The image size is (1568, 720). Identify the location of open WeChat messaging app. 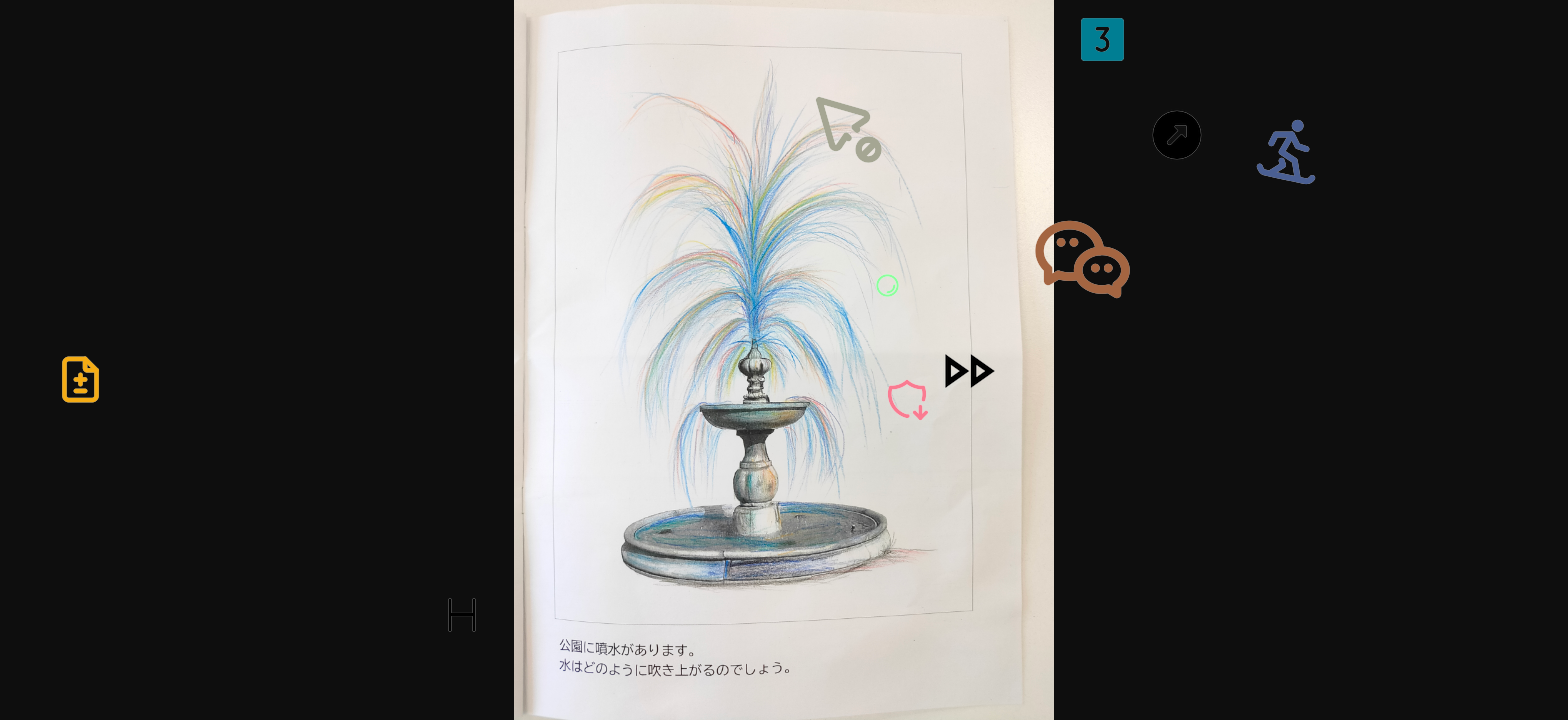
(1082, 259).